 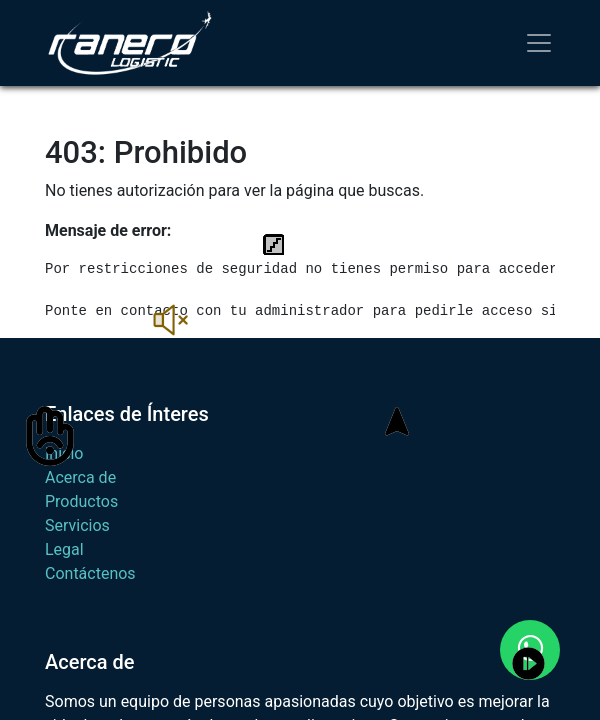 What do you see at coordinates (50, 436) in the screenshot?
I see `access palm reading or hand analysis feature` at bounding box center [50, 436].